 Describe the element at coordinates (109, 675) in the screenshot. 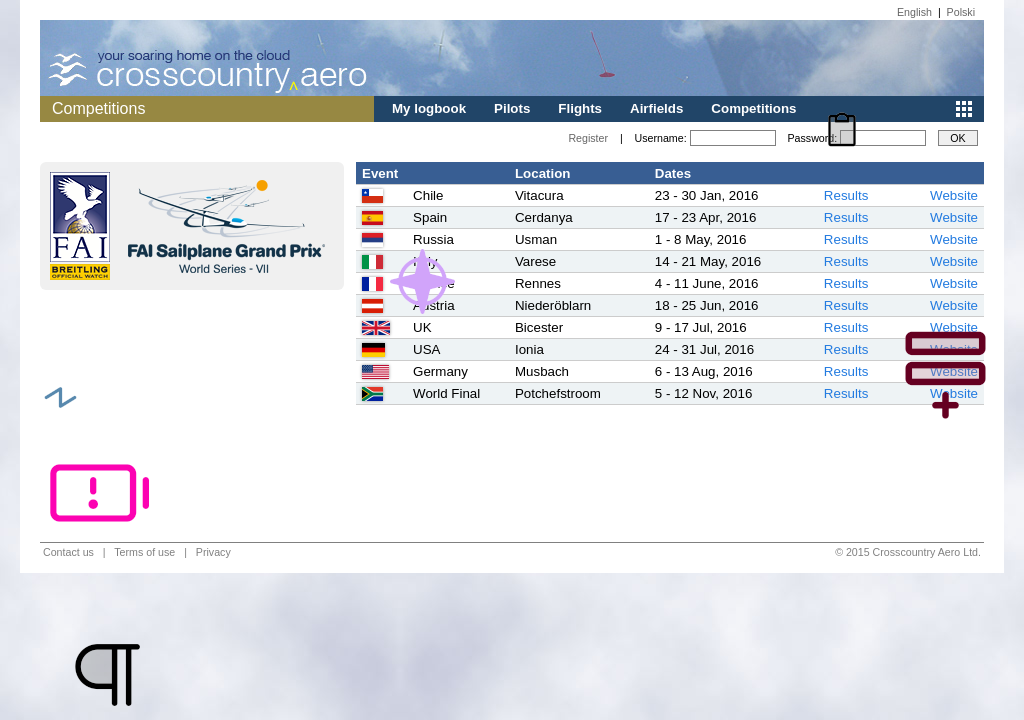

I see `insert a paragraph break` at that location.